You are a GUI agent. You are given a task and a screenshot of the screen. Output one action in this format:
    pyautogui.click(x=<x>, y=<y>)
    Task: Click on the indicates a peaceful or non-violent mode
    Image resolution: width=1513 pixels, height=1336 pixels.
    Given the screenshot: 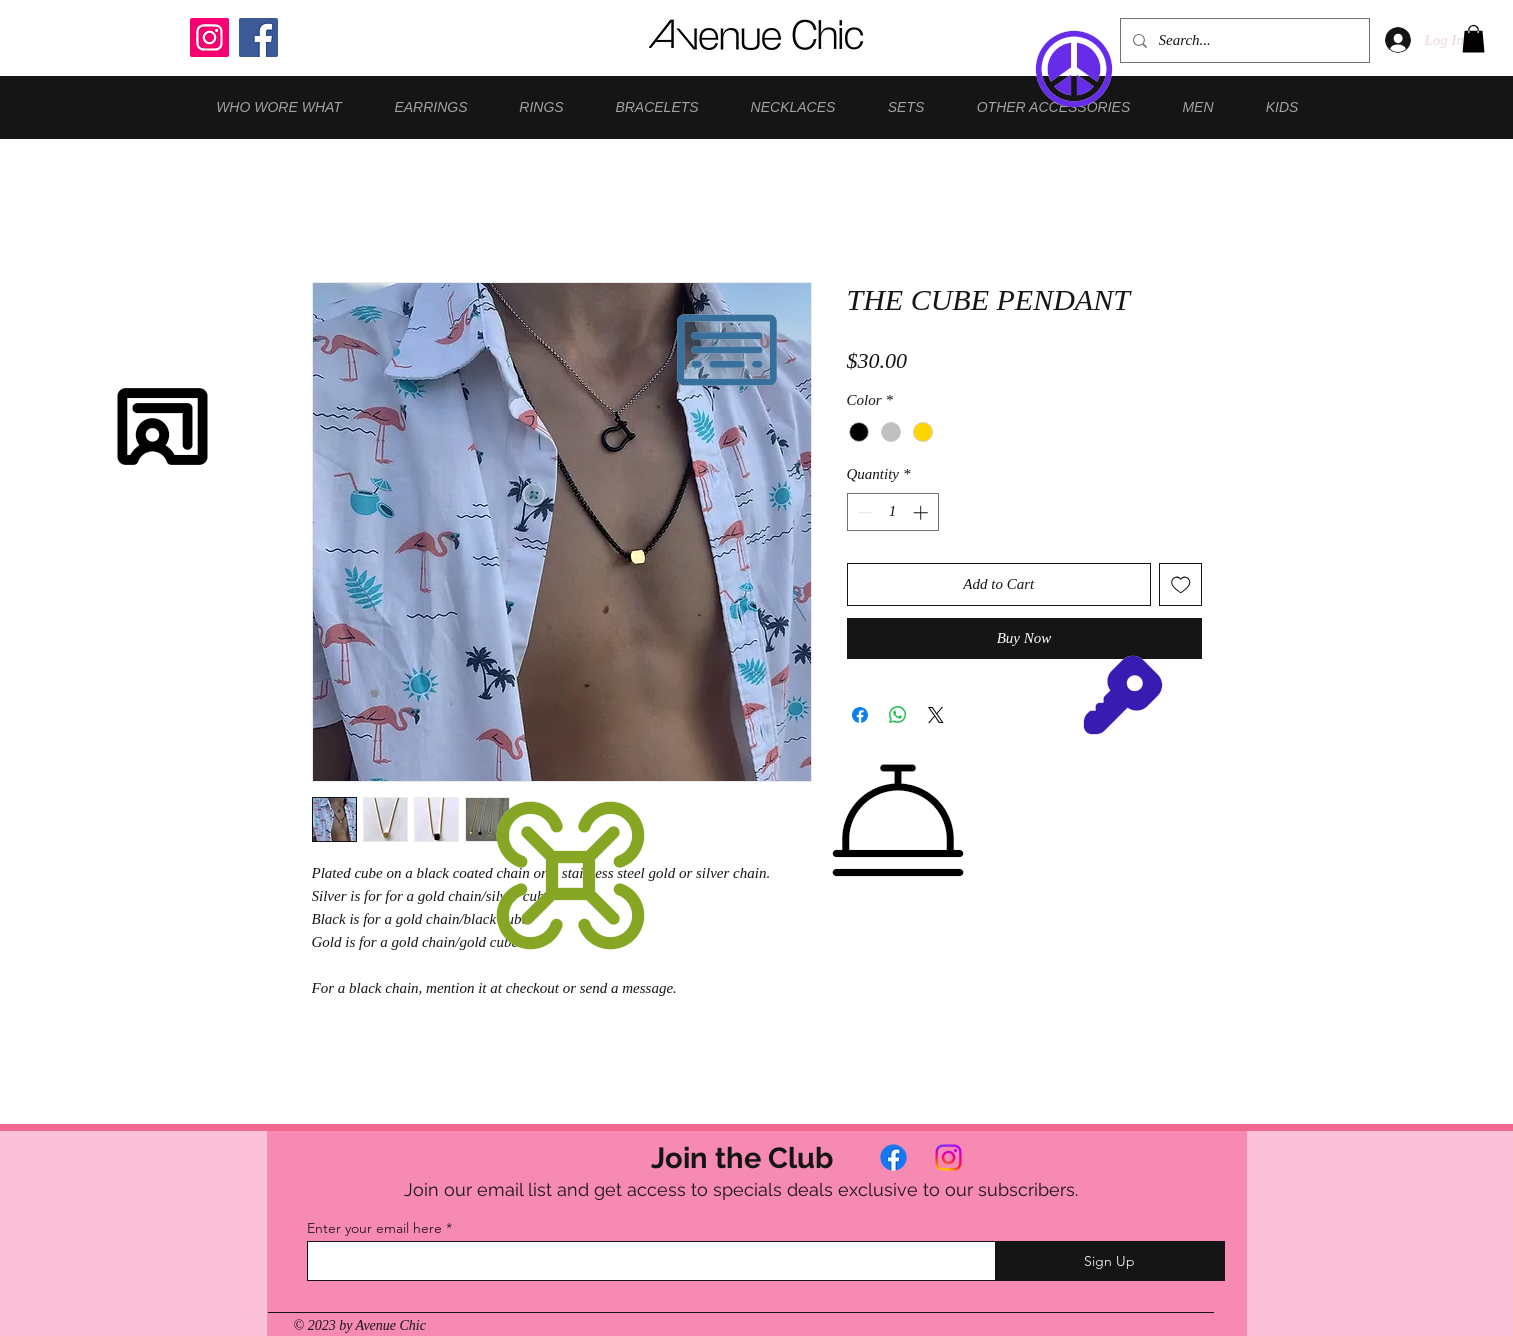 What is the action you would take?
    pyautogui.click(x=1074, y=69)
    